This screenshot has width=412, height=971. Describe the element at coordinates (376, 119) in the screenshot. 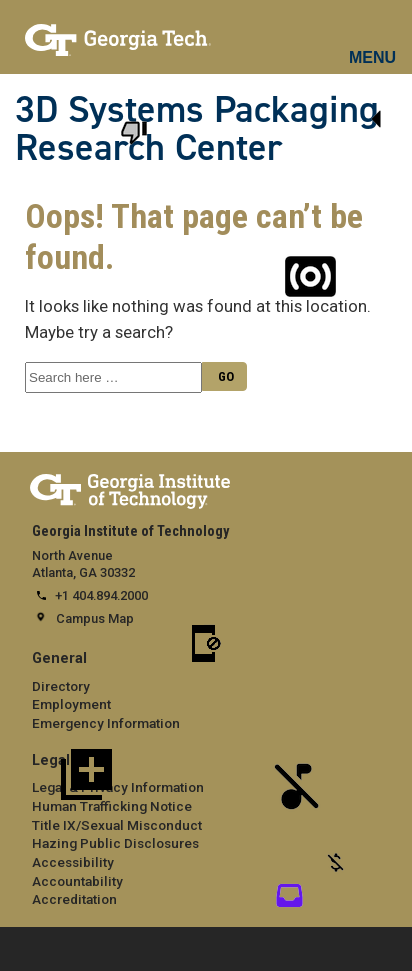

I see `navigate back to the previous screen` at that location.